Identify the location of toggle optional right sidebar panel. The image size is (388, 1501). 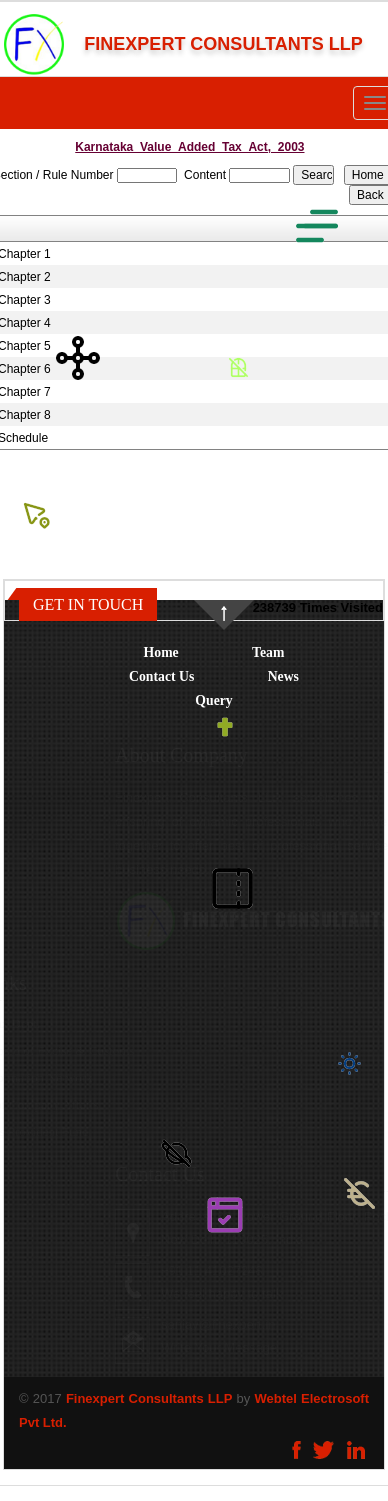
(232, 888).